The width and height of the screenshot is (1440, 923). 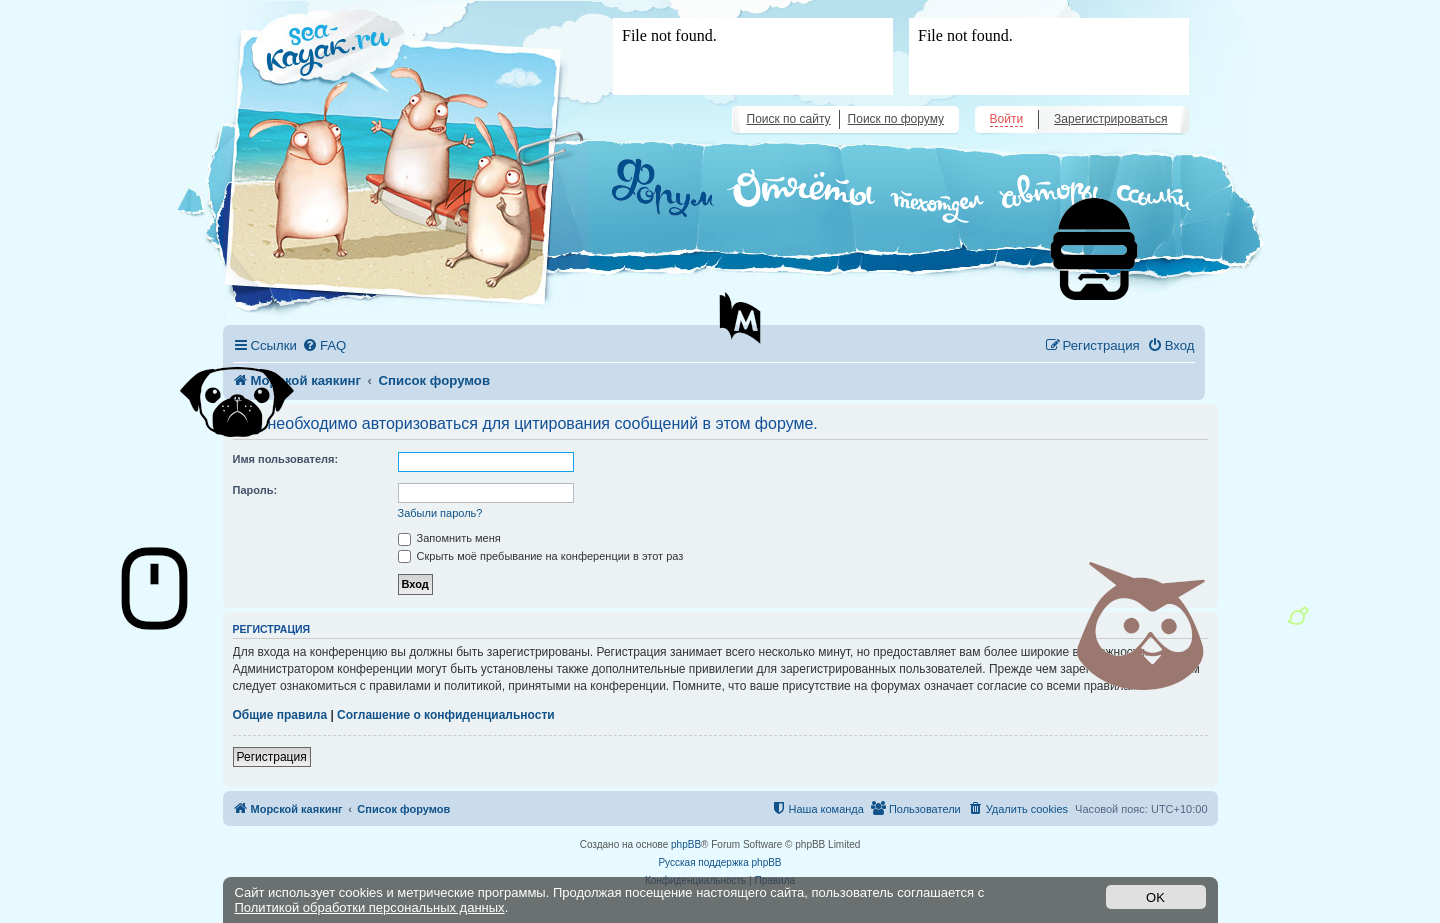 I want to click on access brush or painting tools, so click(x=1298, y=616).